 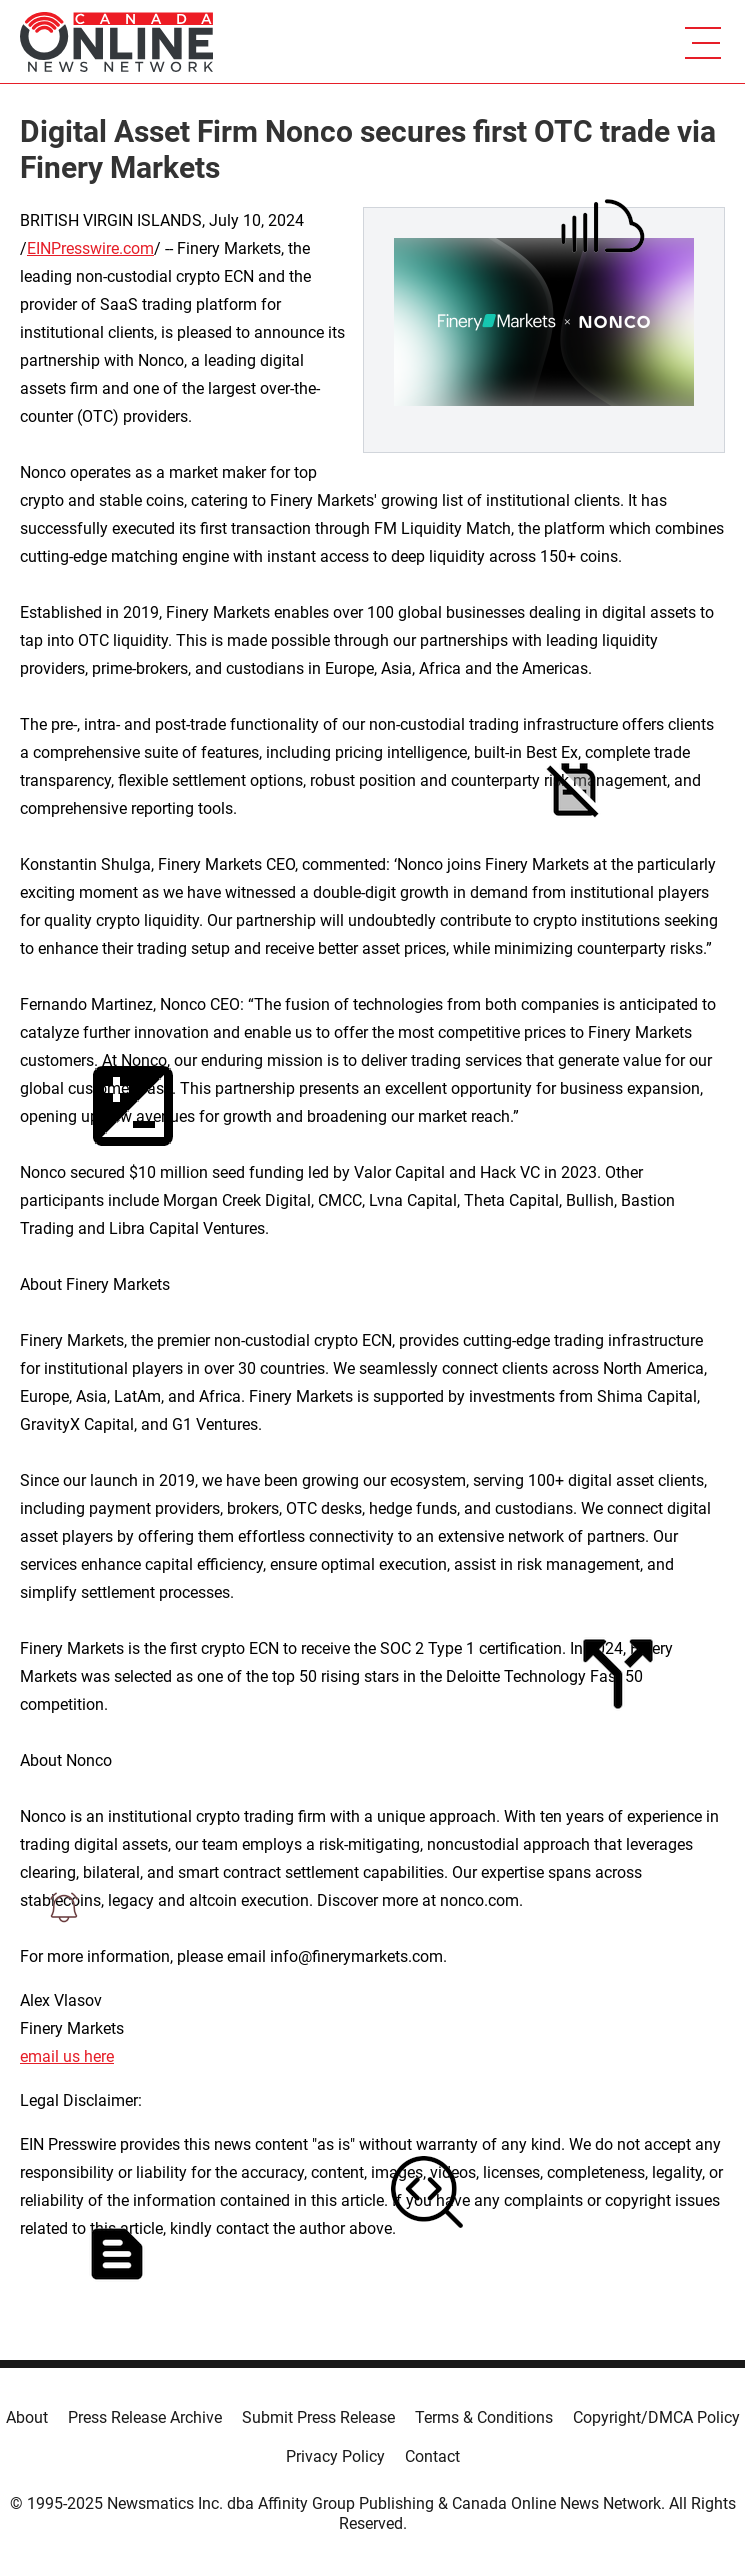 I want to click on adjust camera ISO sensitivity settings, so click(x=133, y=1106).